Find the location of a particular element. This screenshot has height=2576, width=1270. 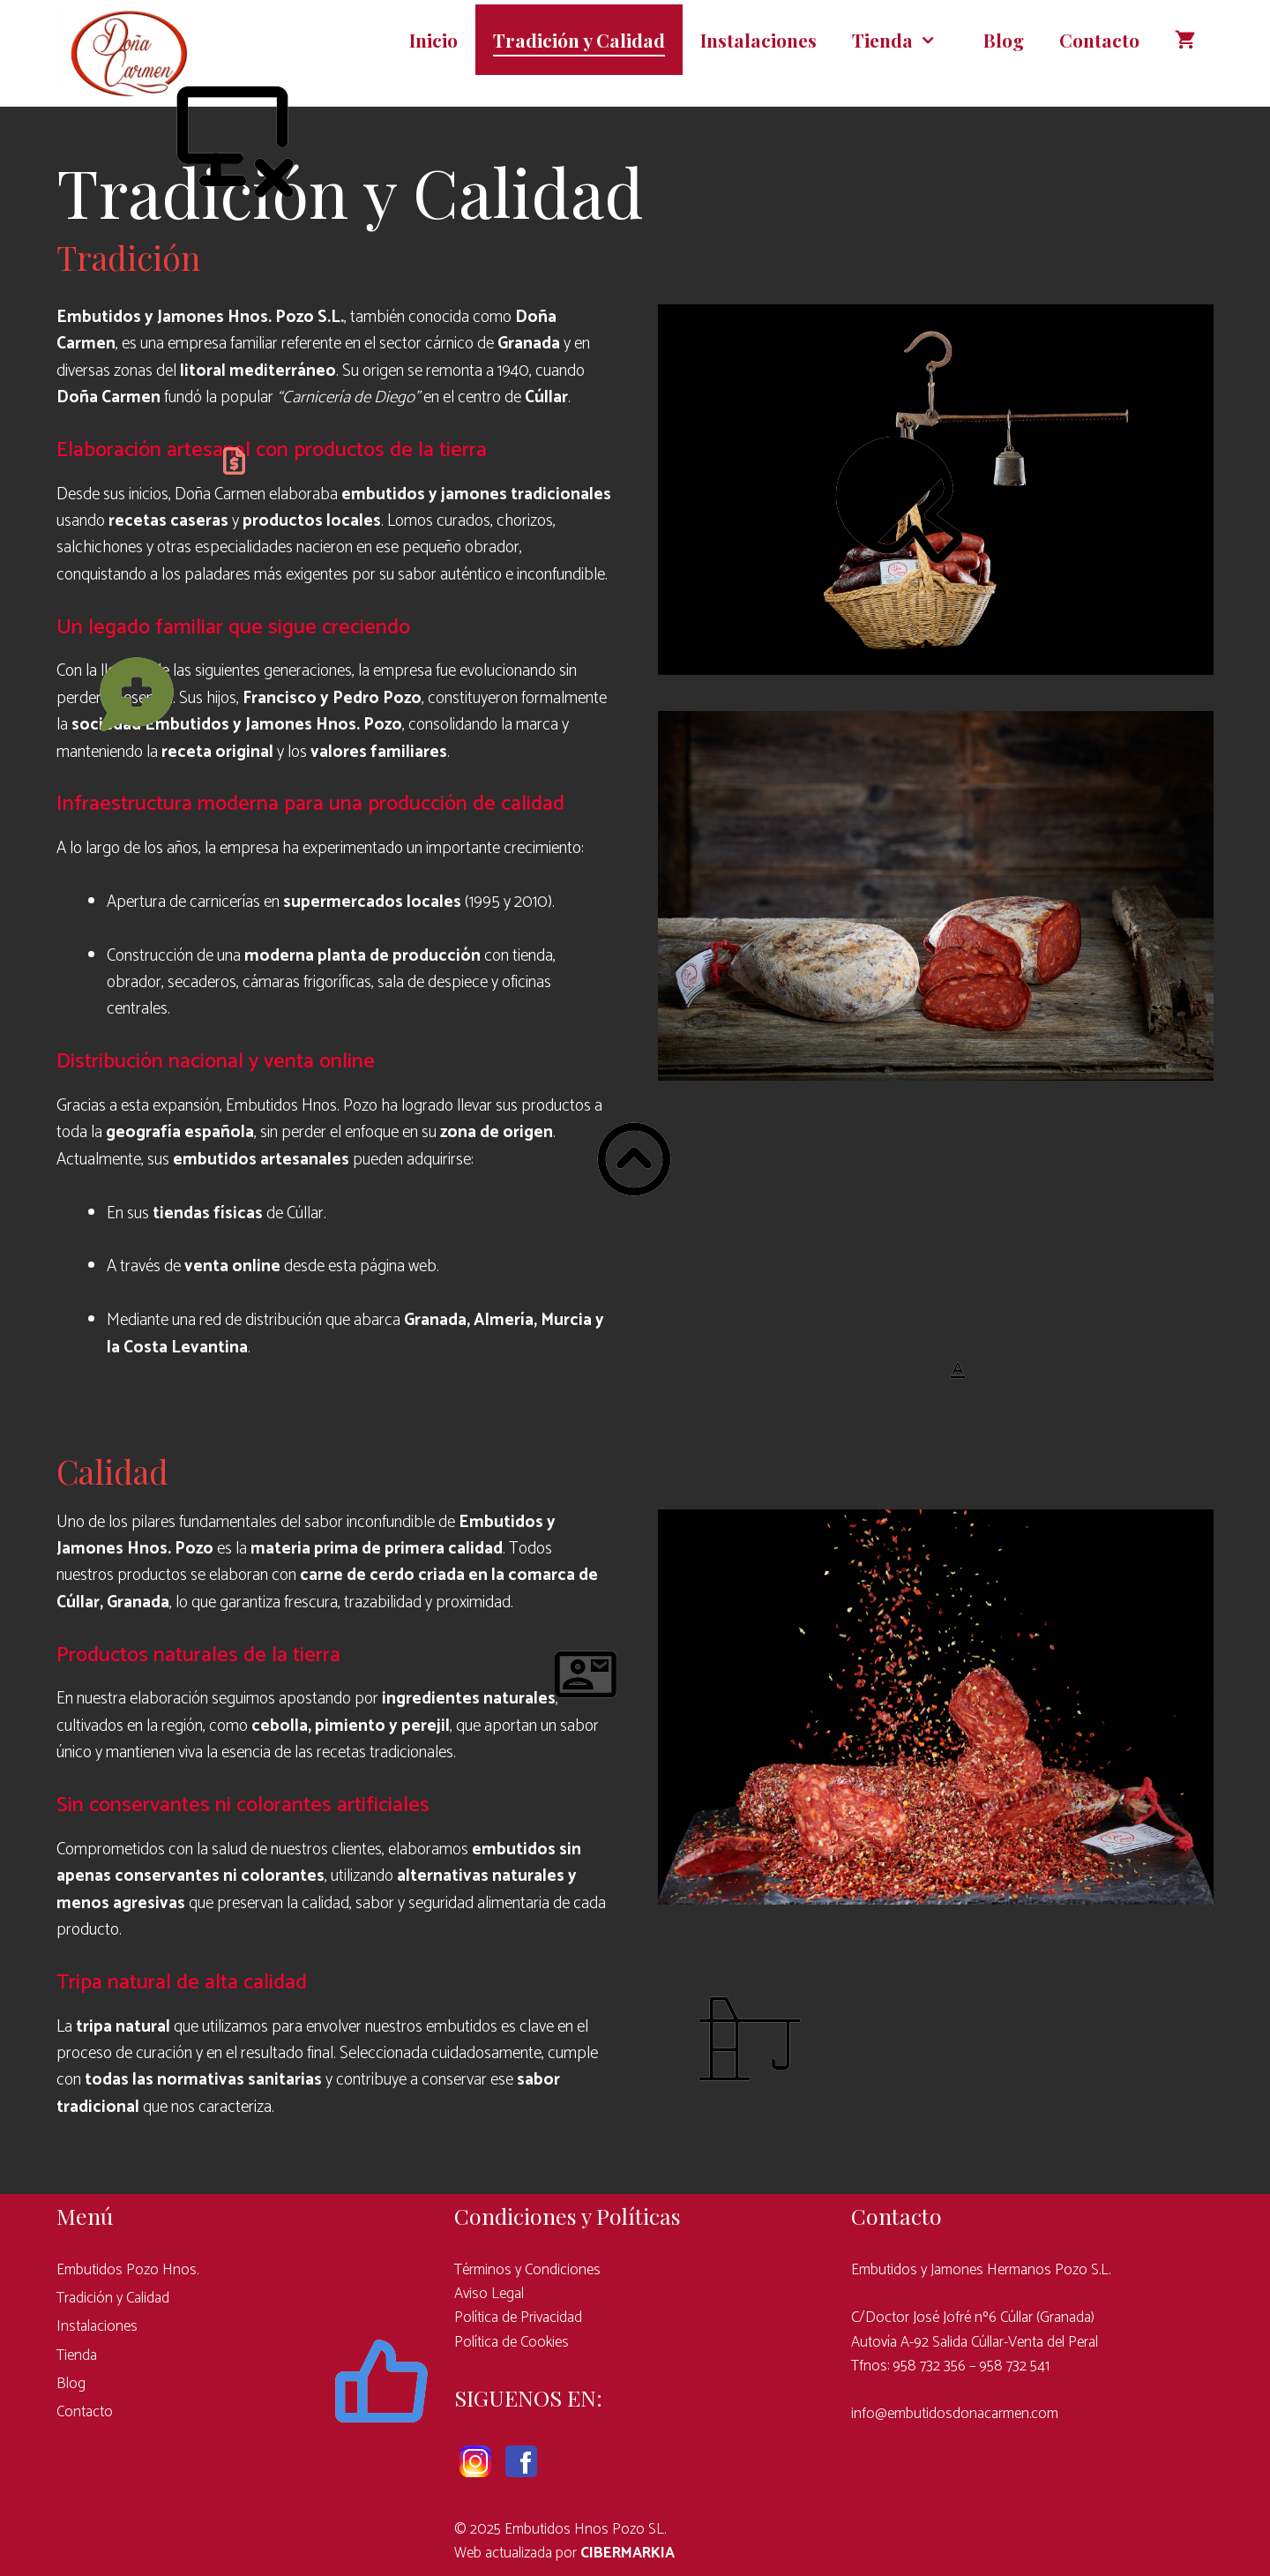

view invoice or billing document is located at coordinates (234, 461).